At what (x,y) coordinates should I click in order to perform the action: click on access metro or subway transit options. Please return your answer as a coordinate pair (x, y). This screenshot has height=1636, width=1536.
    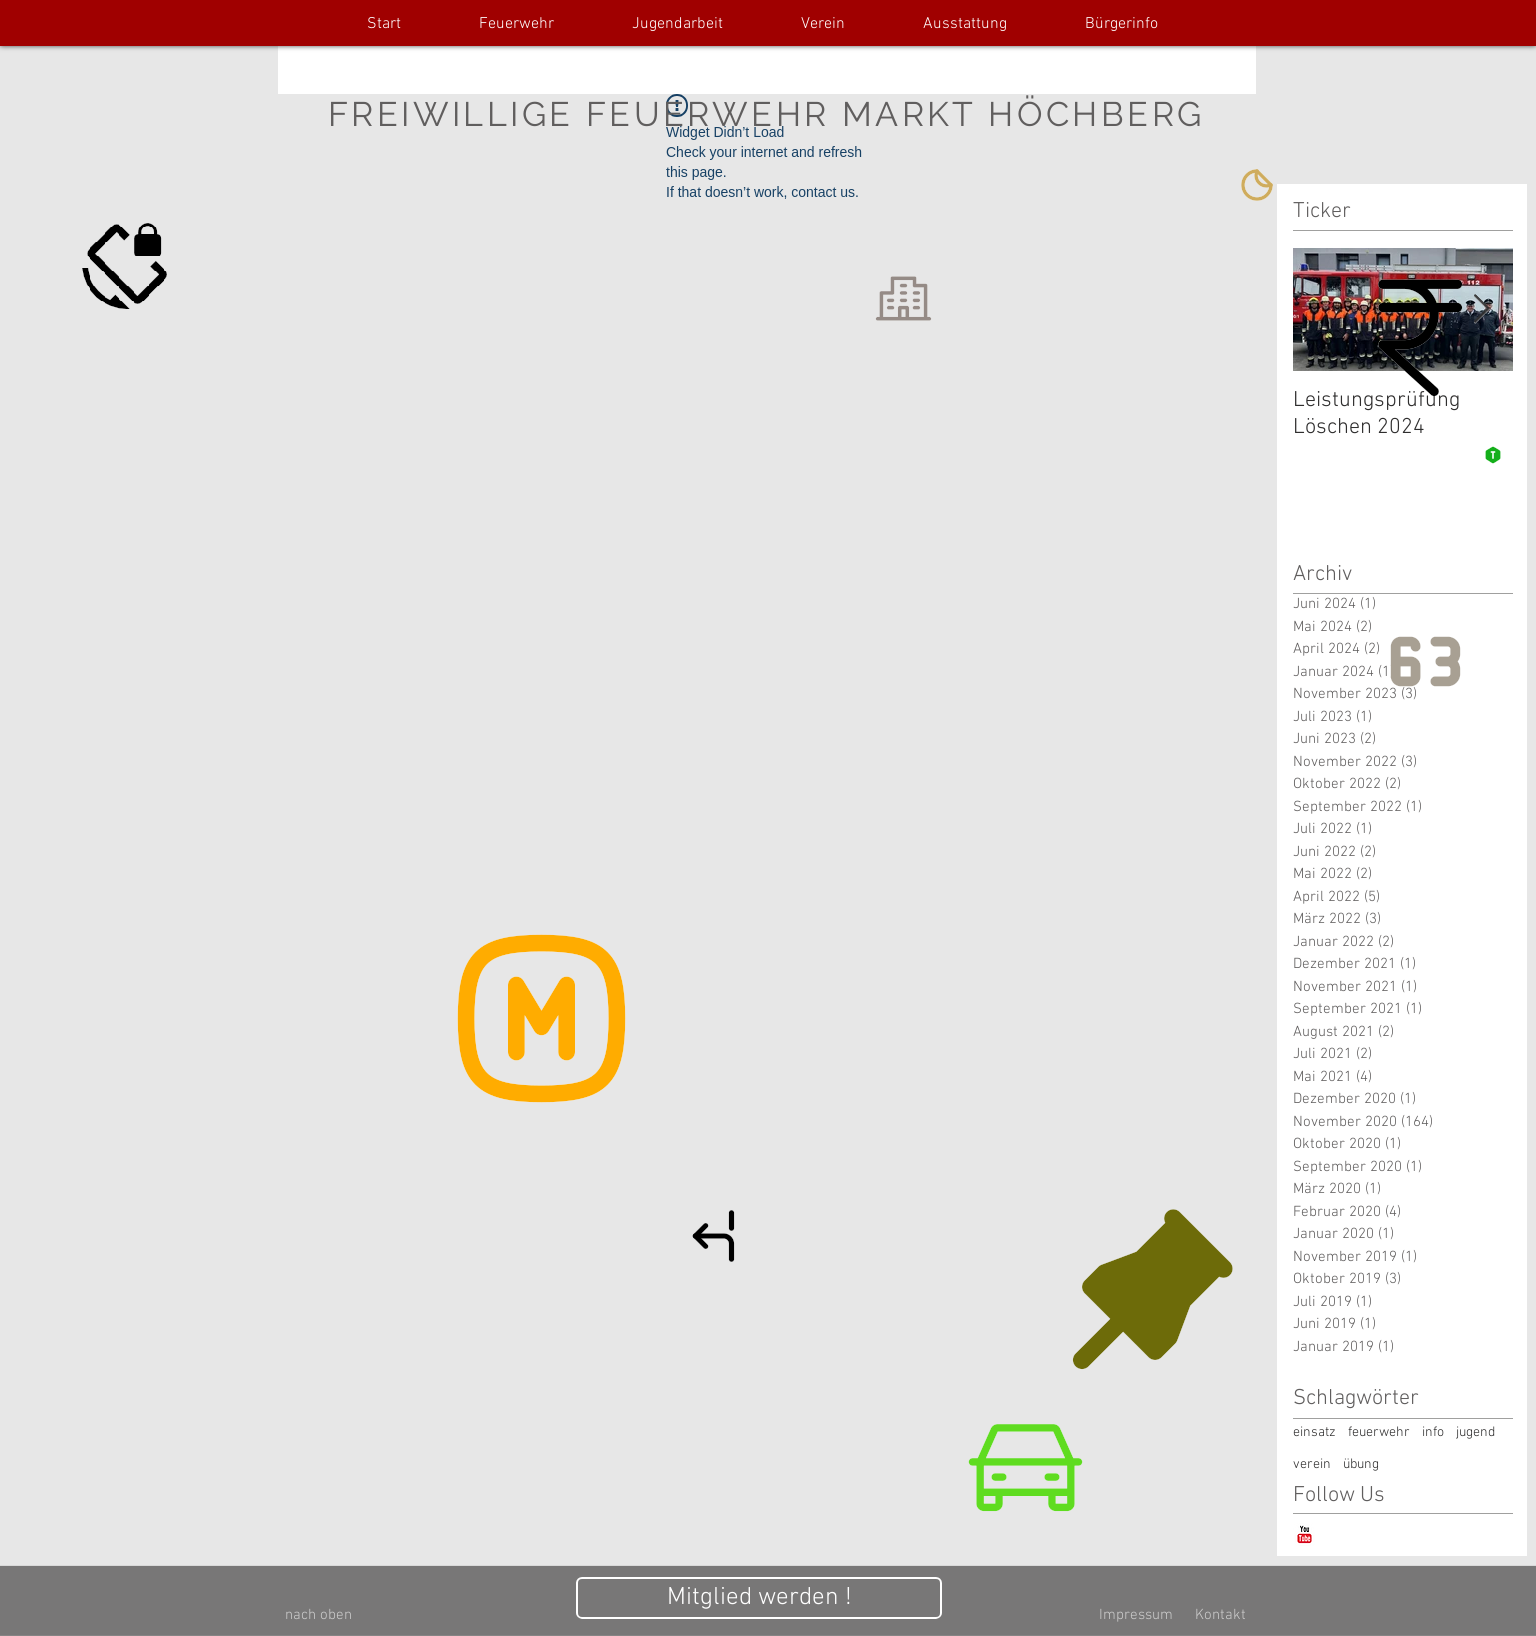
    Looking at the image, I should click on (541, 1018).